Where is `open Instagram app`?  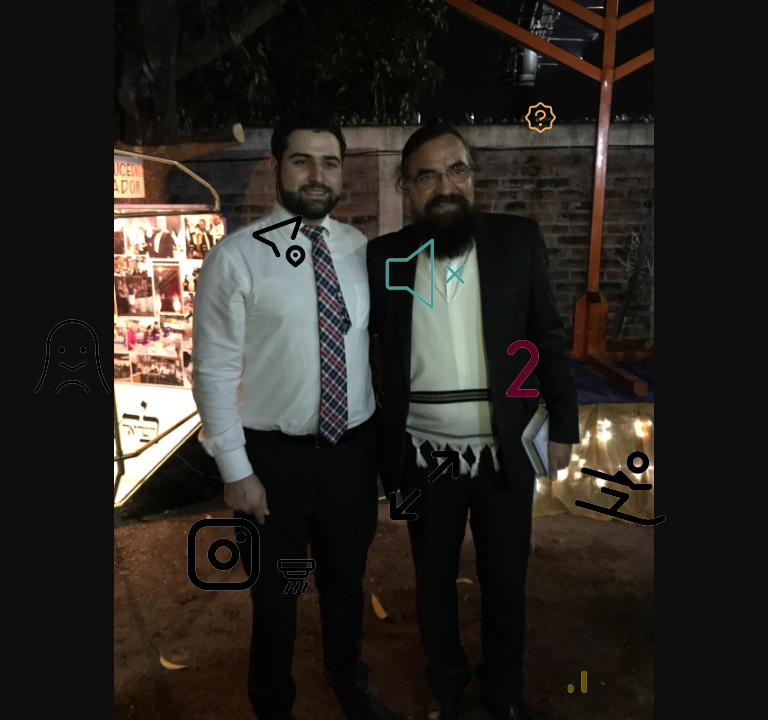 open Instagram app is located at coordinates (223, 554).